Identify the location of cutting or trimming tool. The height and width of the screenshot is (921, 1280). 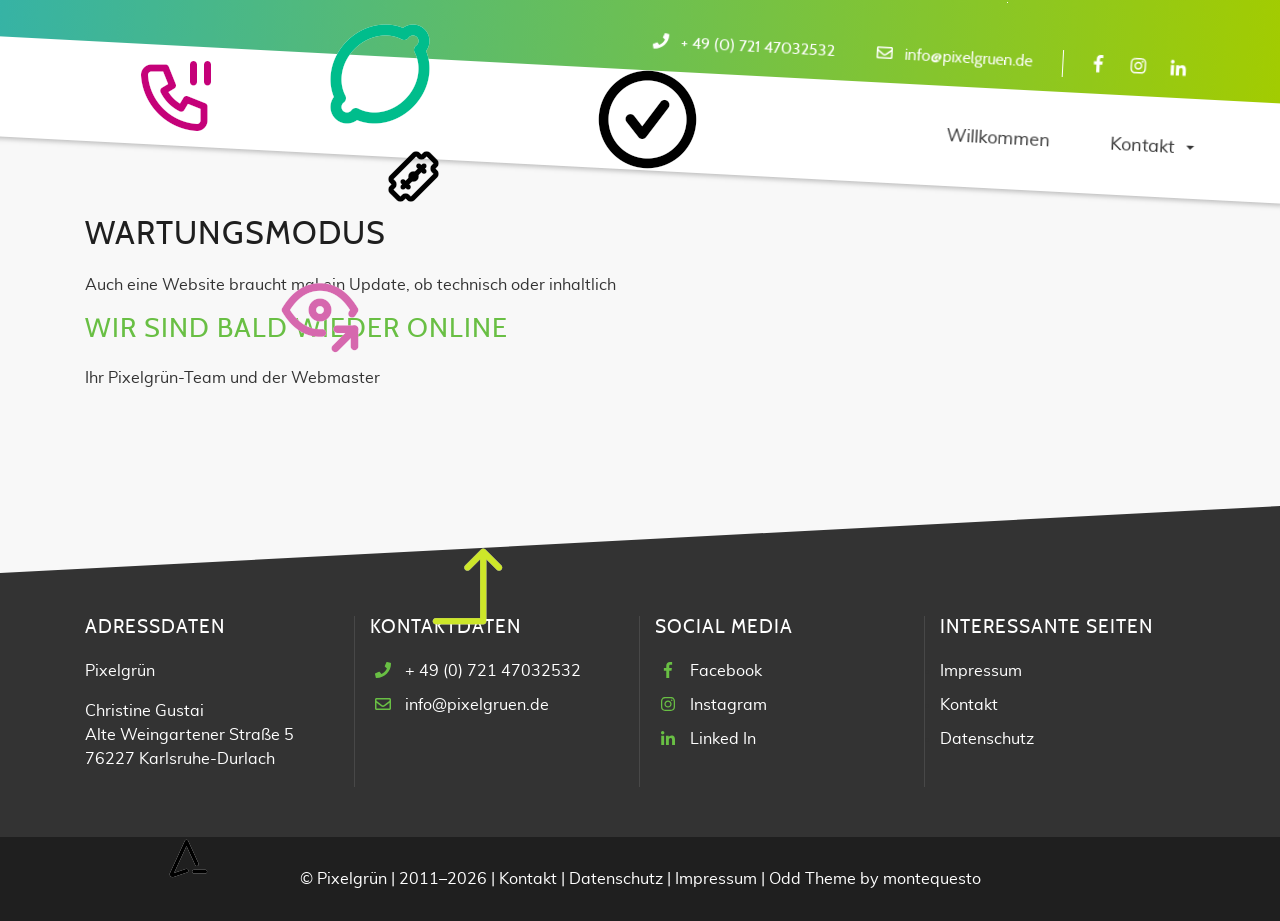
(413, 176).